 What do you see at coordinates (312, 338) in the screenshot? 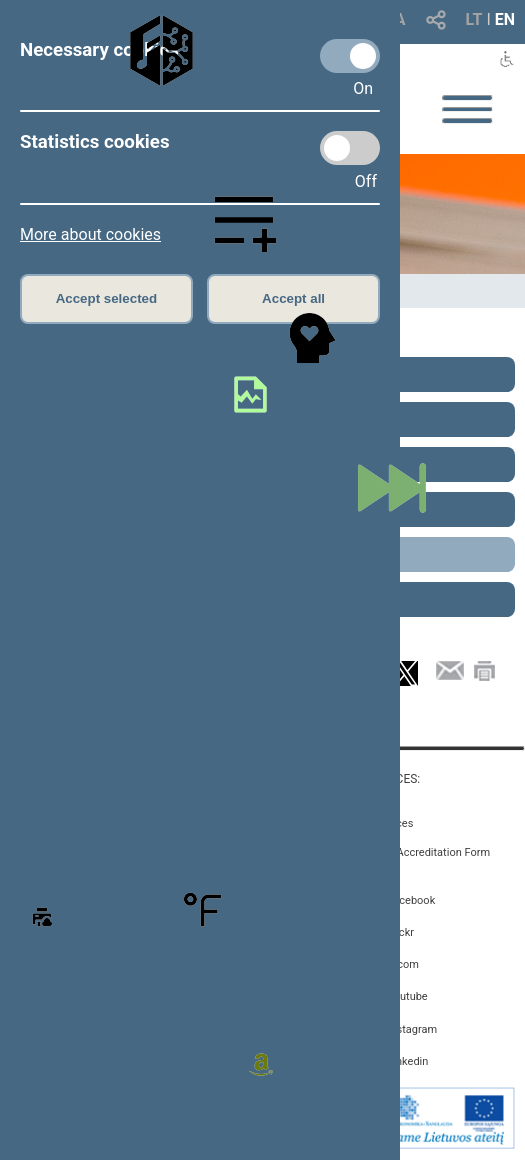
I see `access mental health resources` at bounding box center [312, 338].